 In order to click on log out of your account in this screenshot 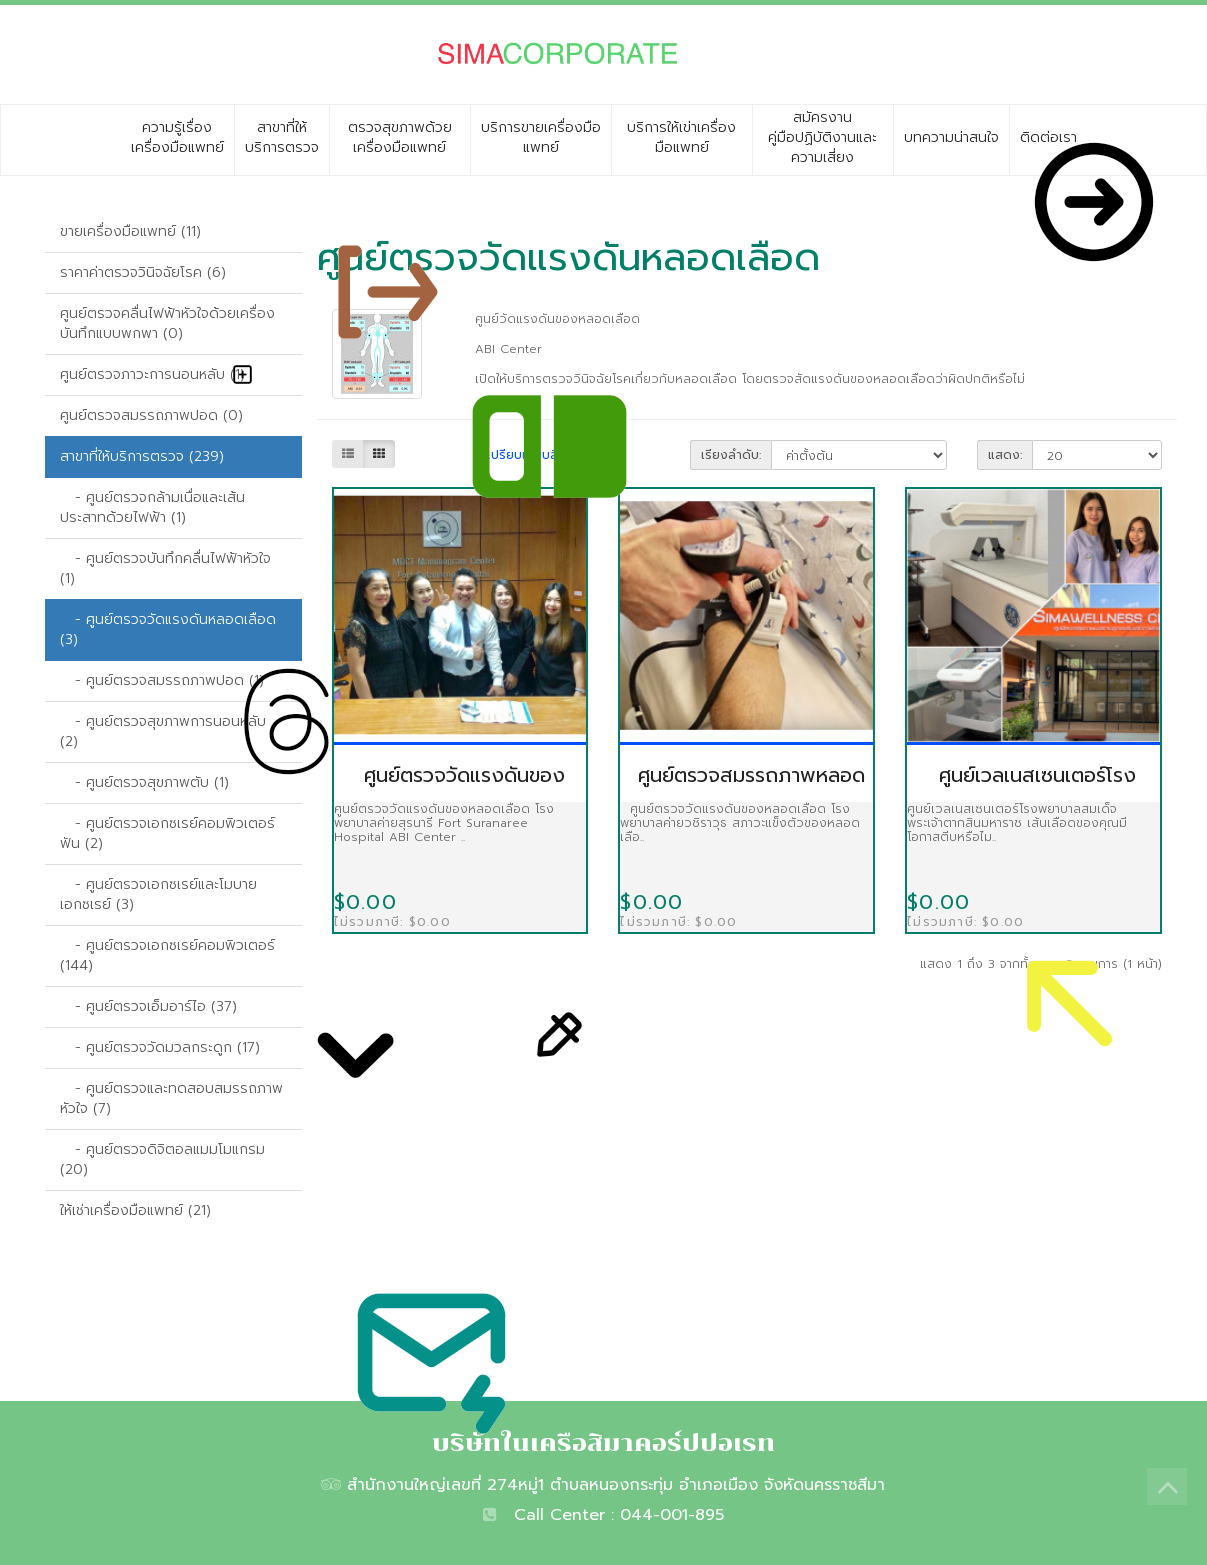, I will do `click(385, 292)`.